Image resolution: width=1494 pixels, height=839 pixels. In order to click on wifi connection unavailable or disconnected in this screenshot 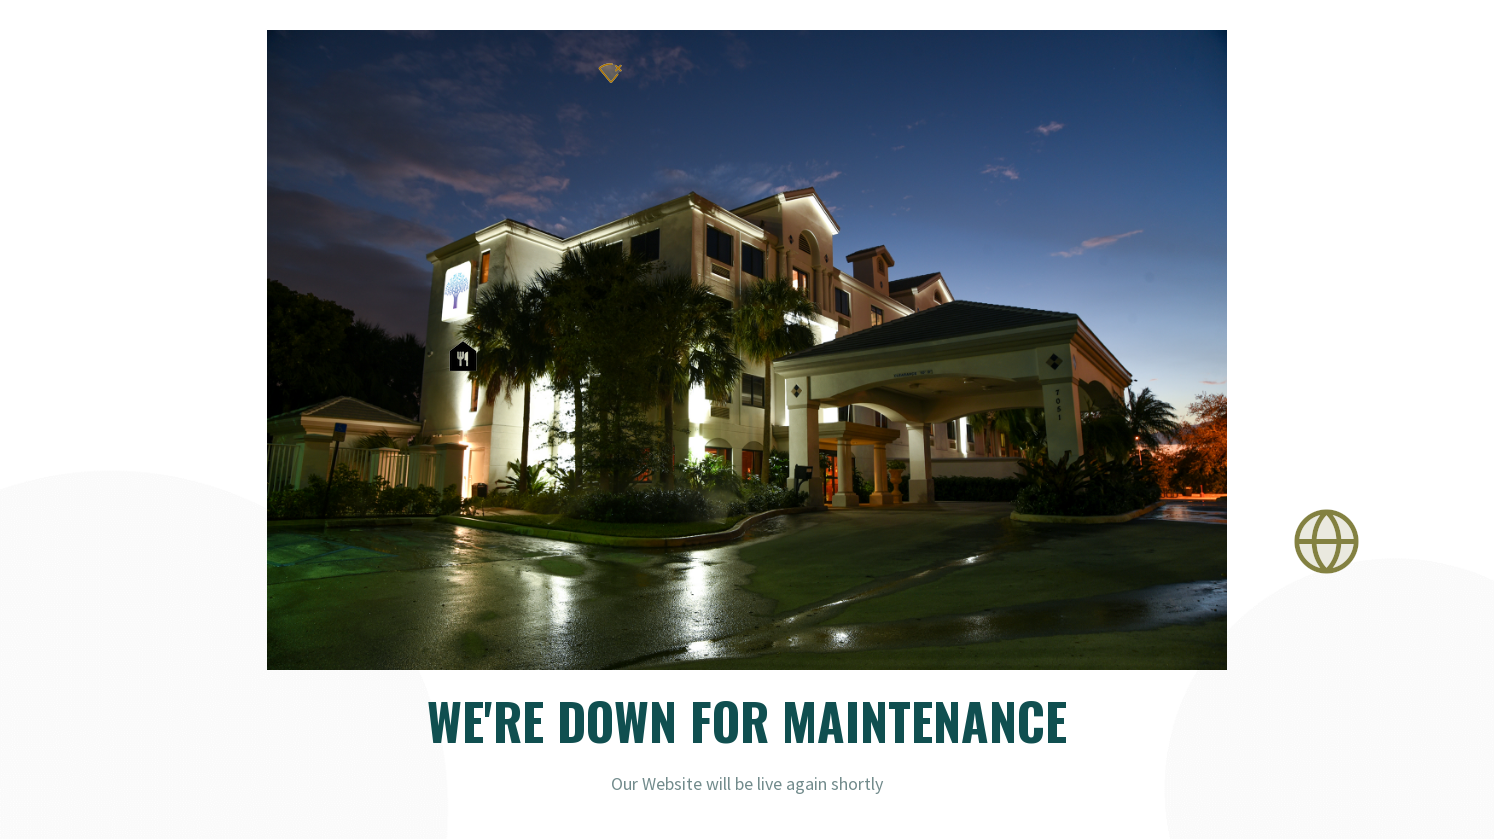, I will do `click(611, 73)`.